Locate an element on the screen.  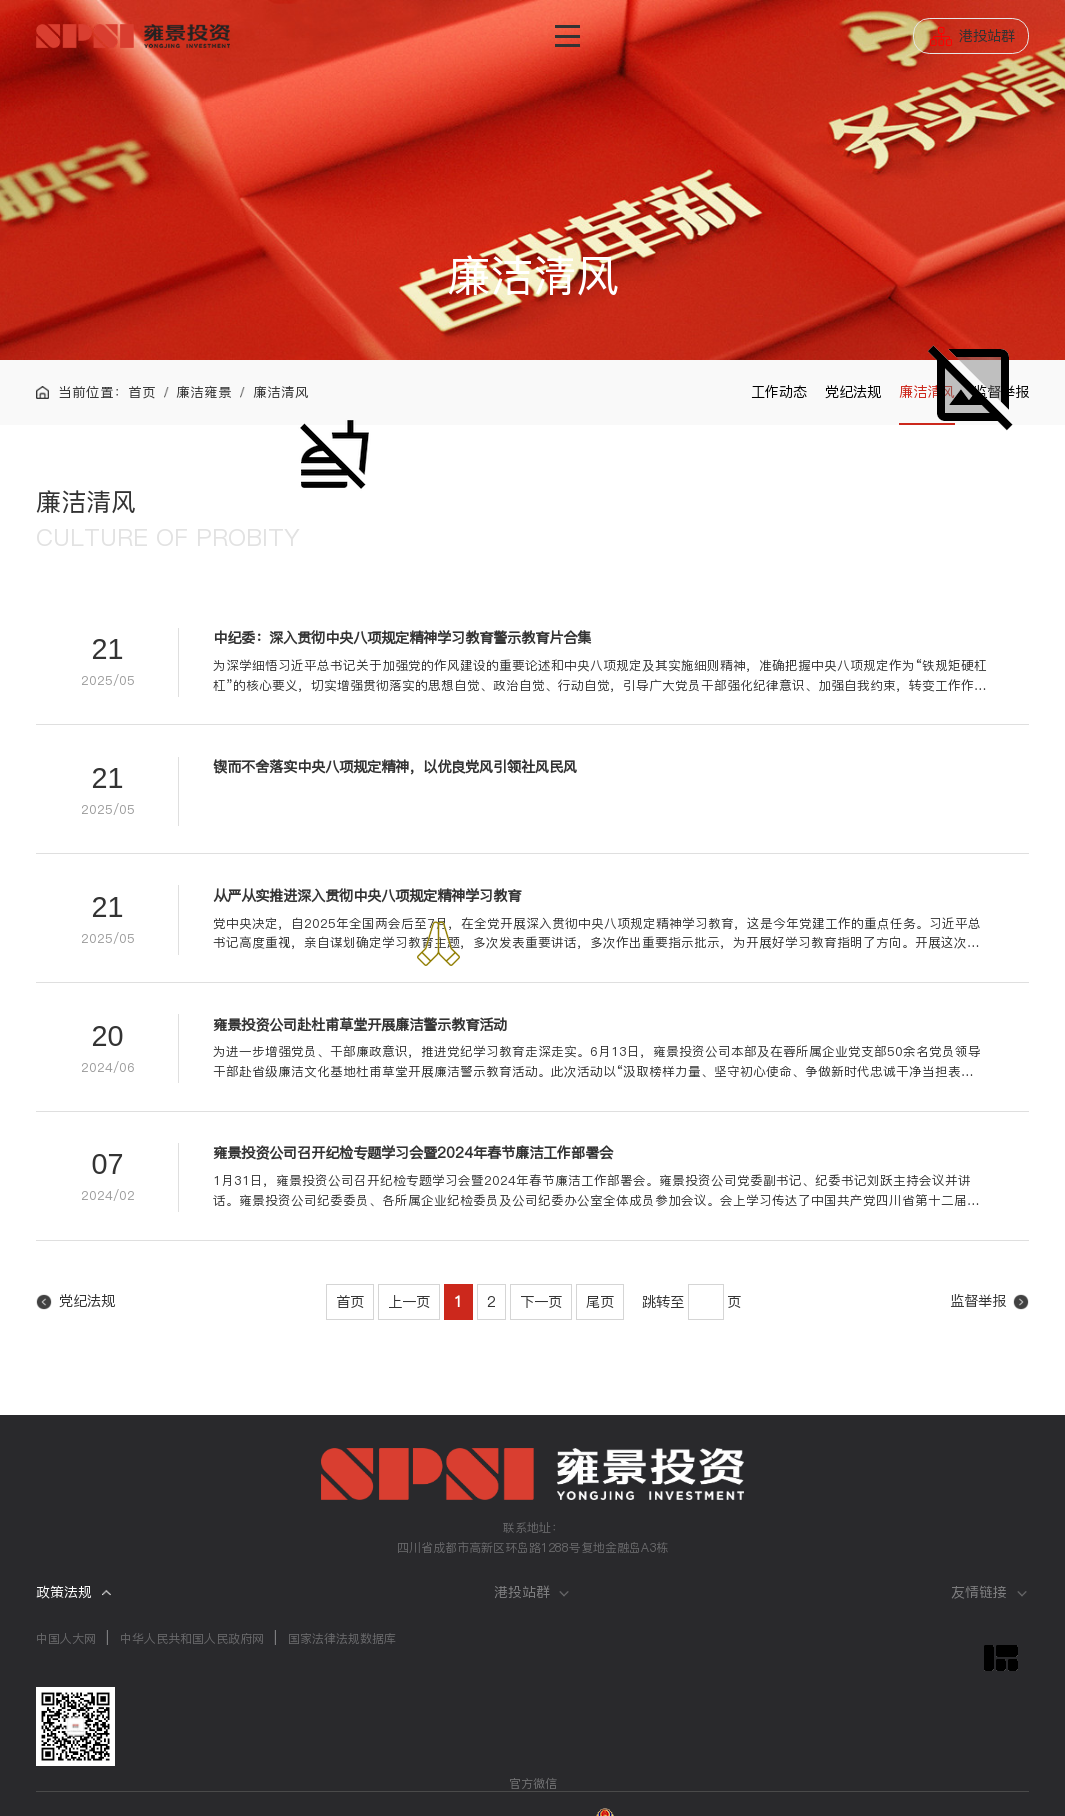
image failed to load is located at coordinates (973, 385).